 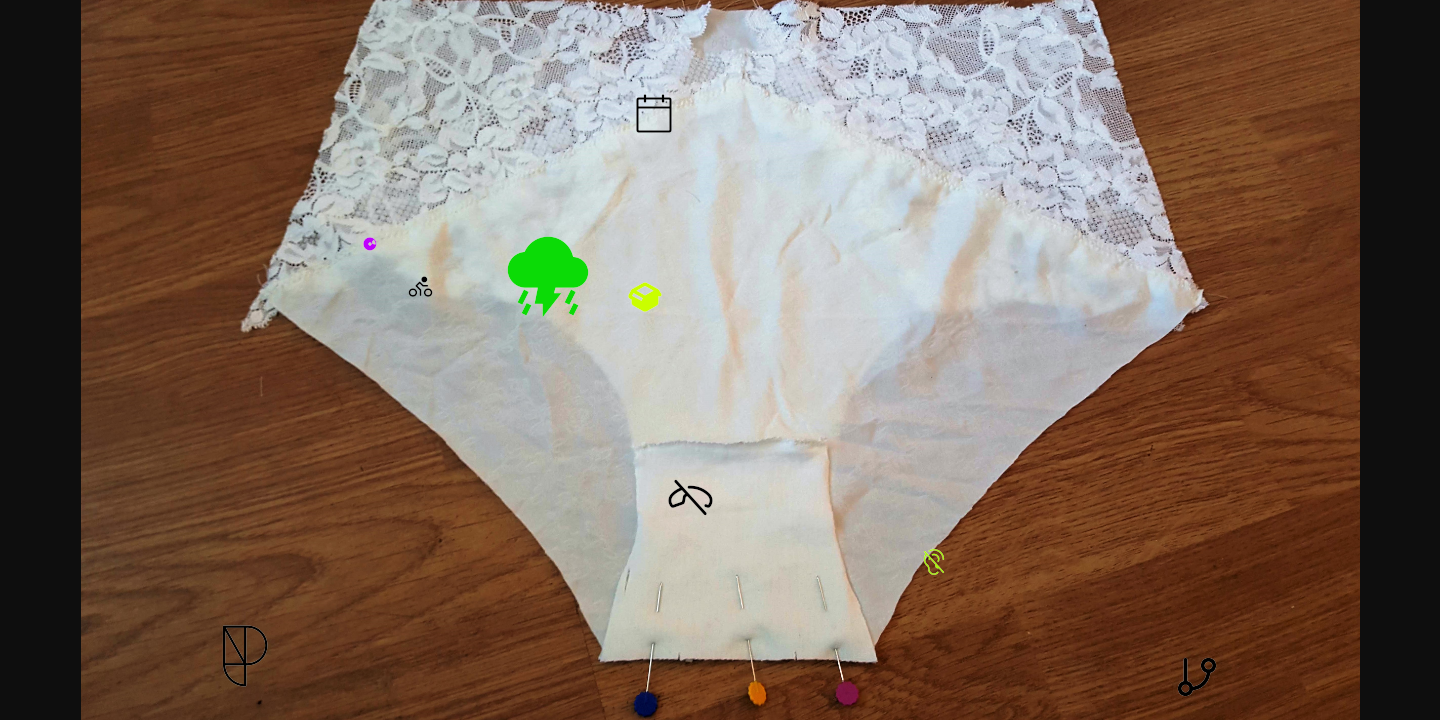 What do you see at coordinates (370, 244) in the screenshot?
I see `play or access music library` at bounding box center [370, 244].